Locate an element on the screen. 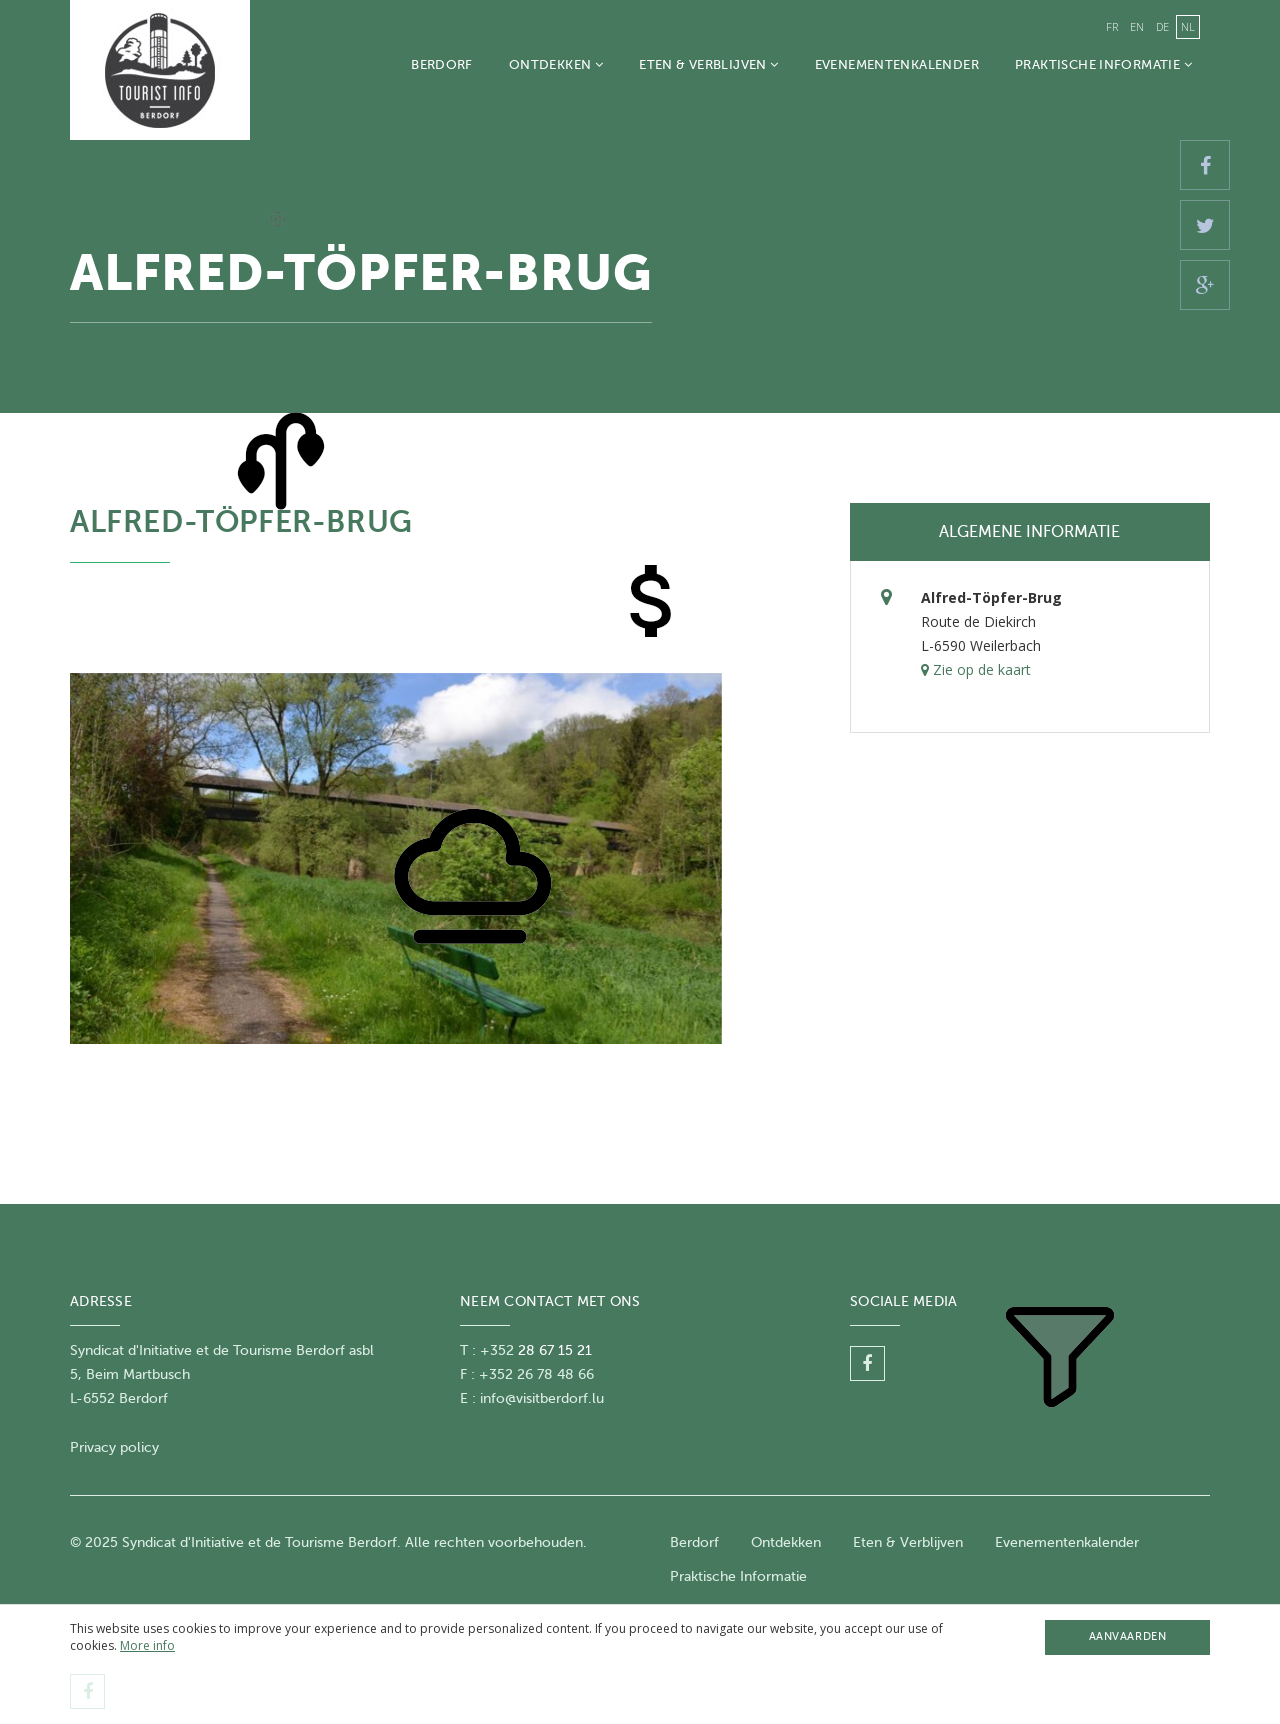  skip to previous track is located at coordinates (278, 219).